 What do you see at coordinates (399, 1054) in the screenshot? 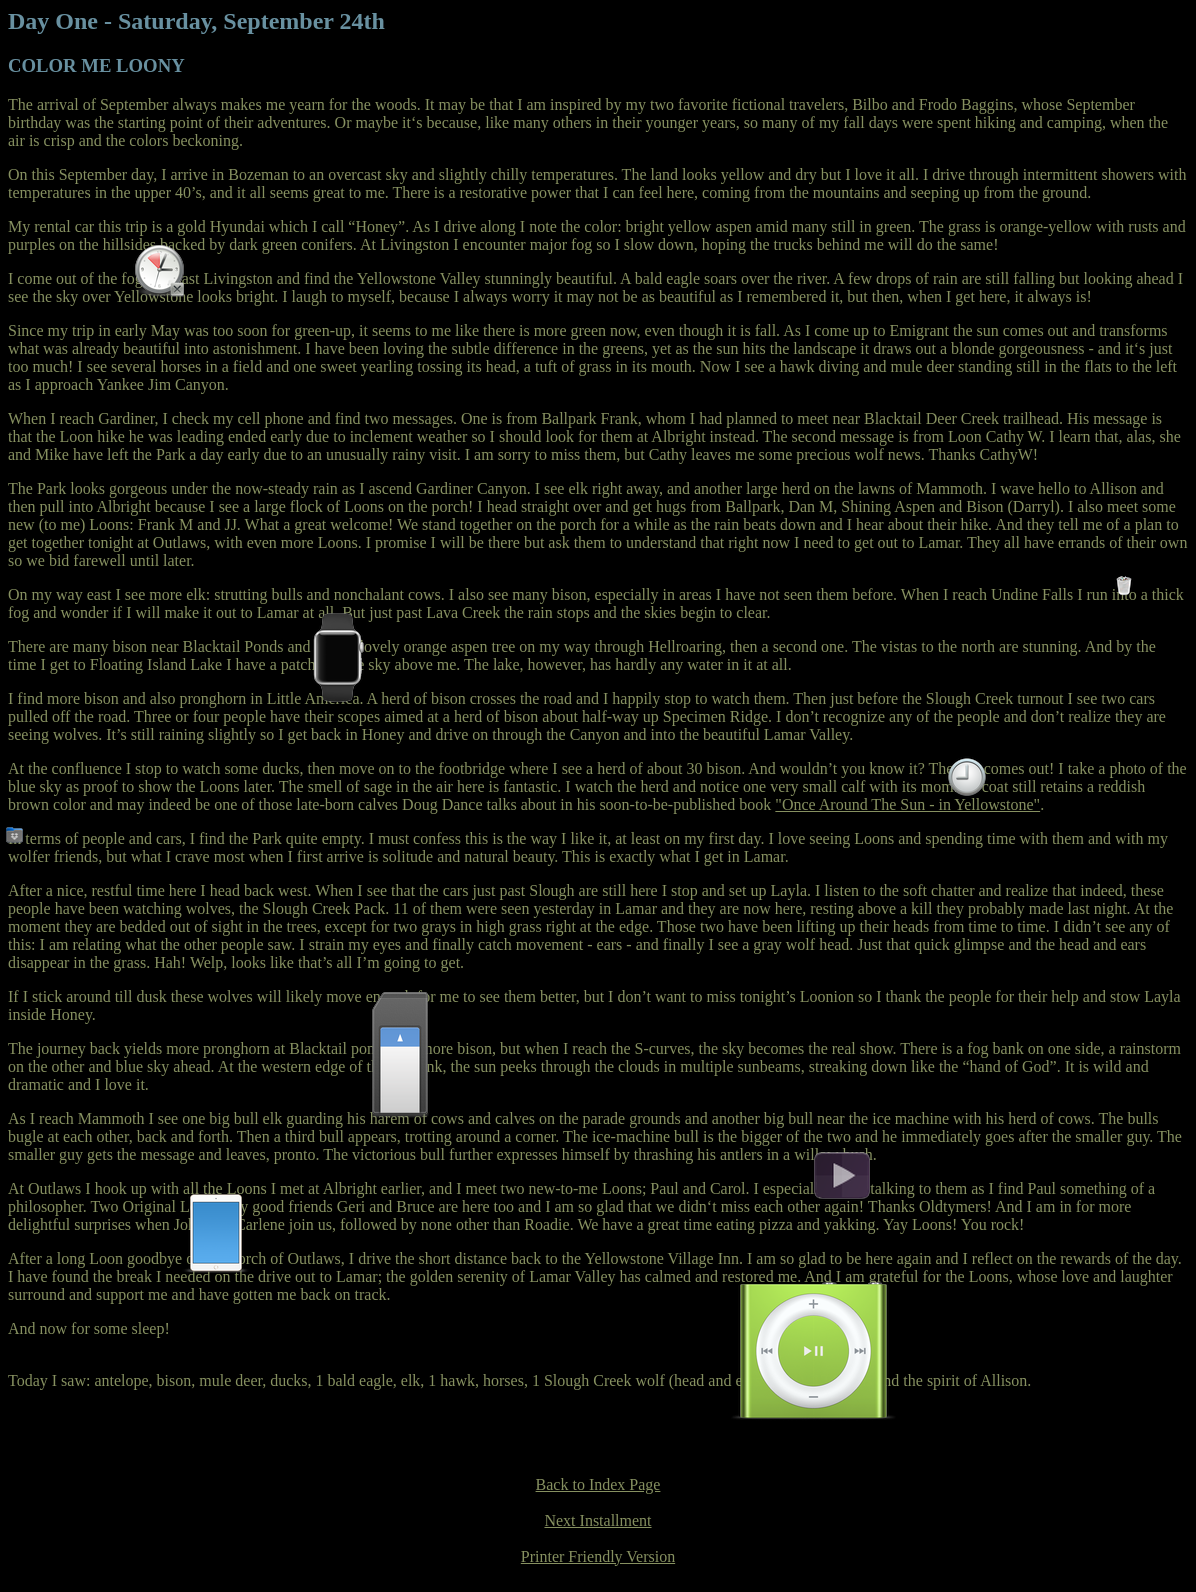
I see `access memory stick or removable storage` at bounding box center [399, 1054].